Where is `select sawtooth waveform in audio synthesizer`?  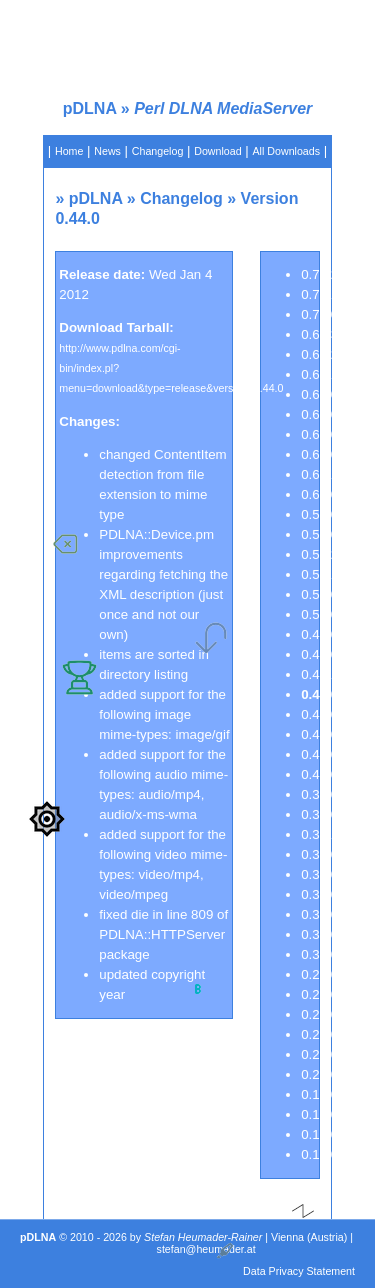 select sawtooth waveform in audio synthesizer is located at coordinates (303, 1211).